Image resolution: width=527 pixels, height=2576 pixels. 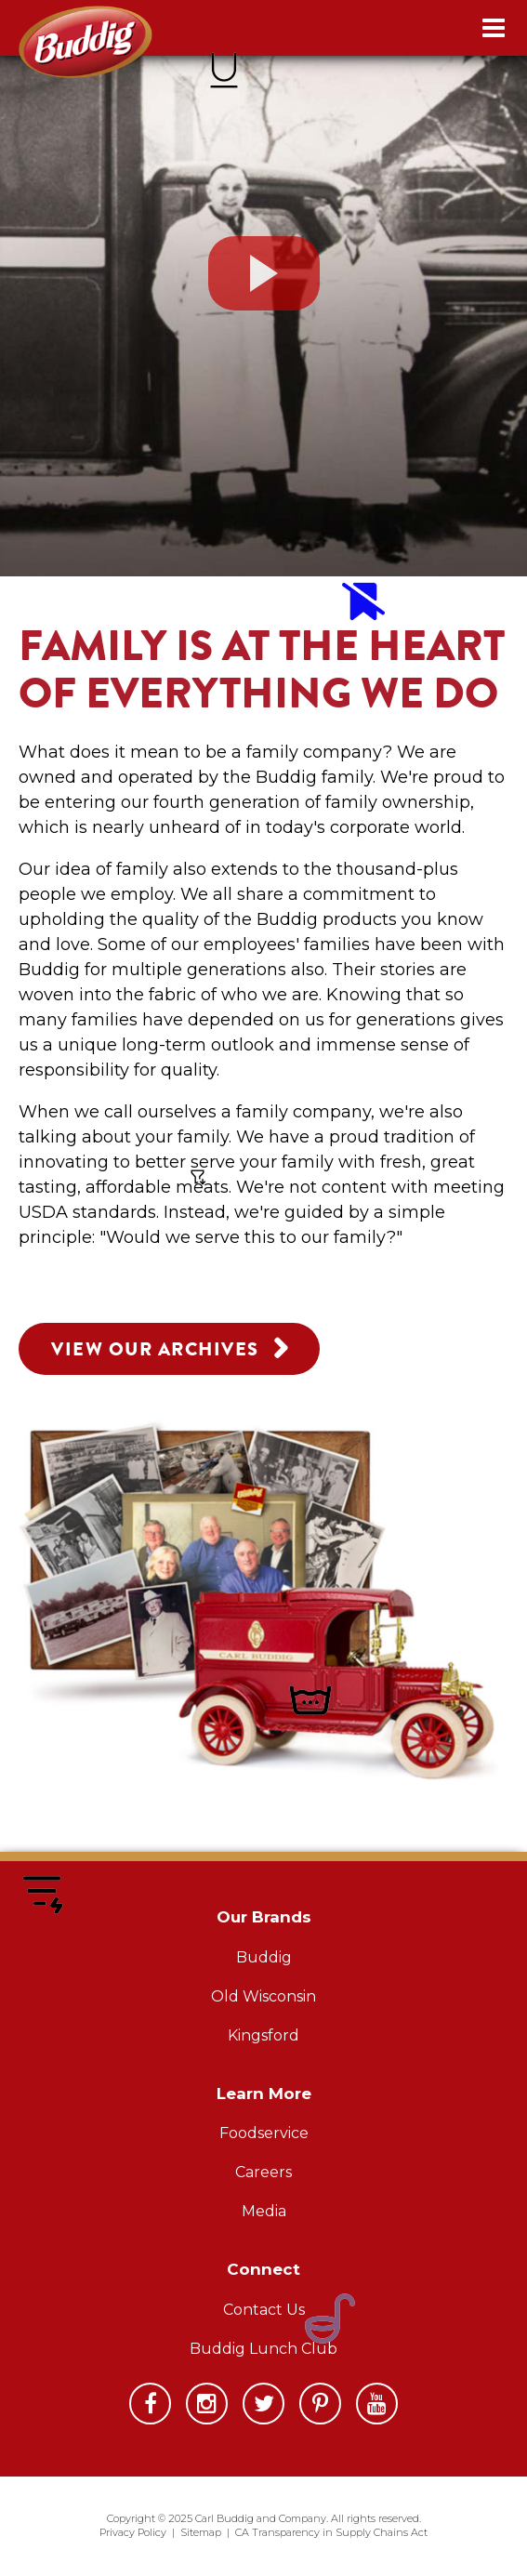 What do you see at coordinates (363, 601) in the screenshot?
I see `remove from saved bookmarks` at bounding box center [363, 601].